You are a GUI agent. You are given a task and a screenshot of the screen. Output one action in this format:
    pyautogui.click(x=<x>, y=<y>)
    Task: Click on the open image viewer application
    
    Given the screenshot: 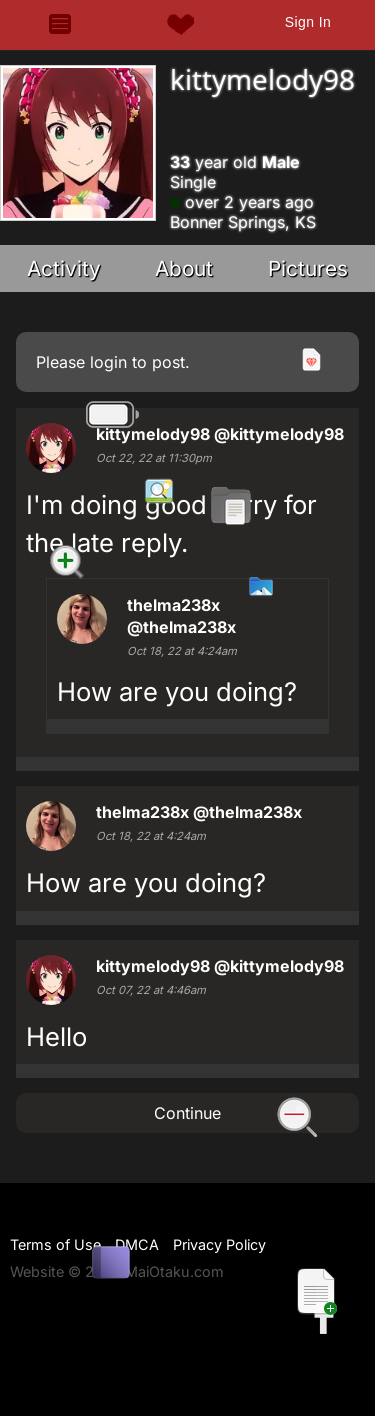 What is the action you would take?
    pyautogui.click(x=159, y=491)
    